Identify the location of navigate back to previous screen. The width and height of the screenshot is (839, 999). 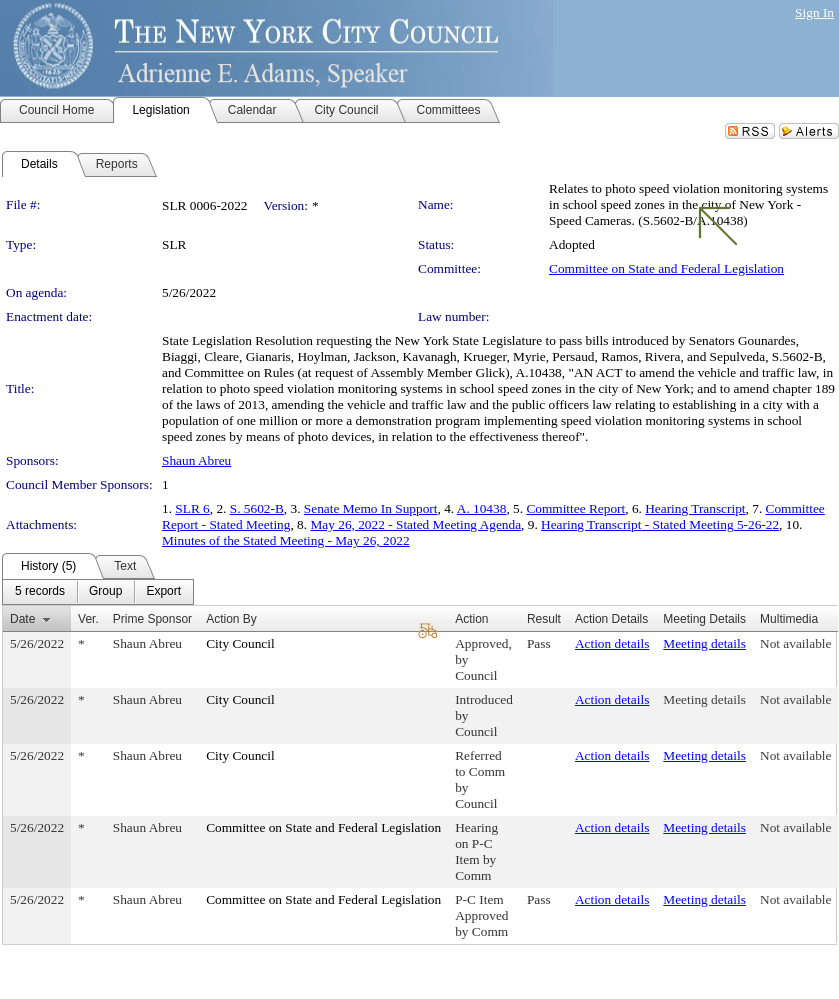
(718, 226).